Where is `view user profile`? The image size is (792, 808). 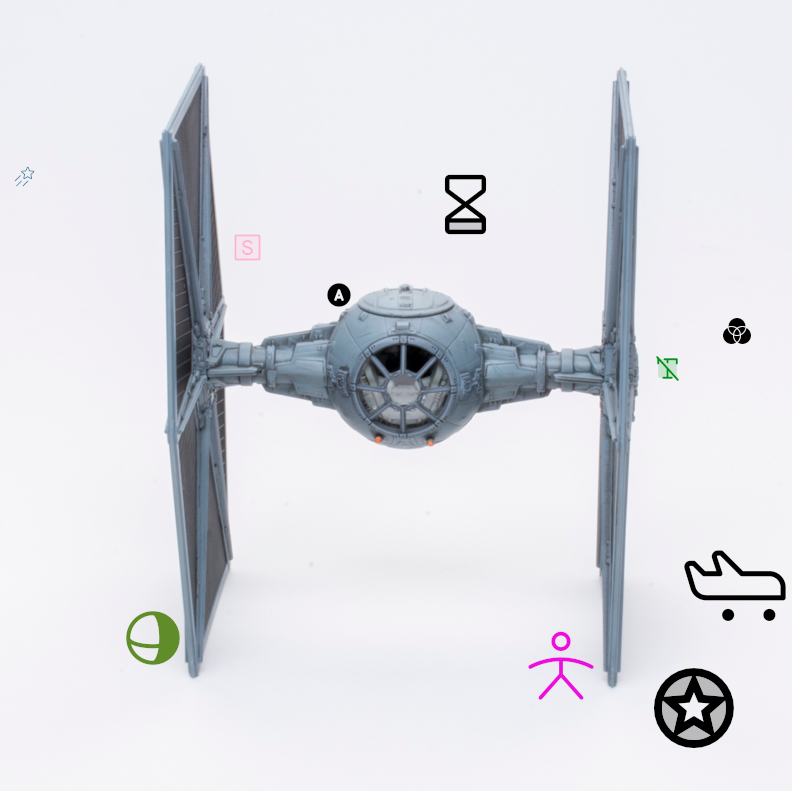
view user profile is located at coordinates (561, 667).